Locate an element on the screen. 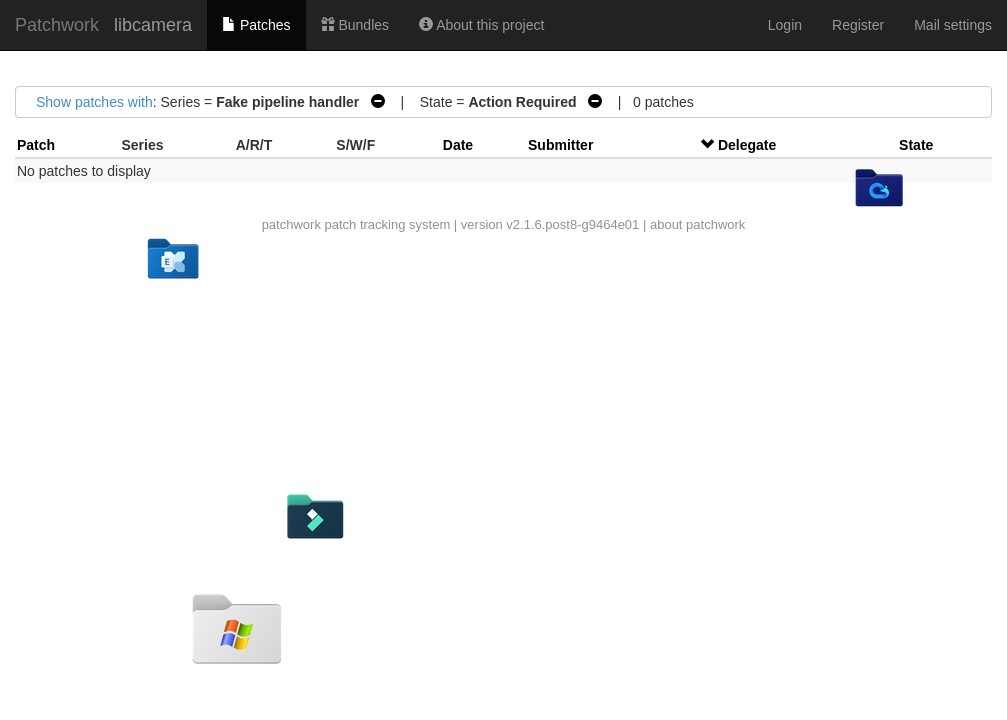 The width and height of the screenshot is (1007, 720). open wondershare filmora project files is located at coordinates (315, 518).